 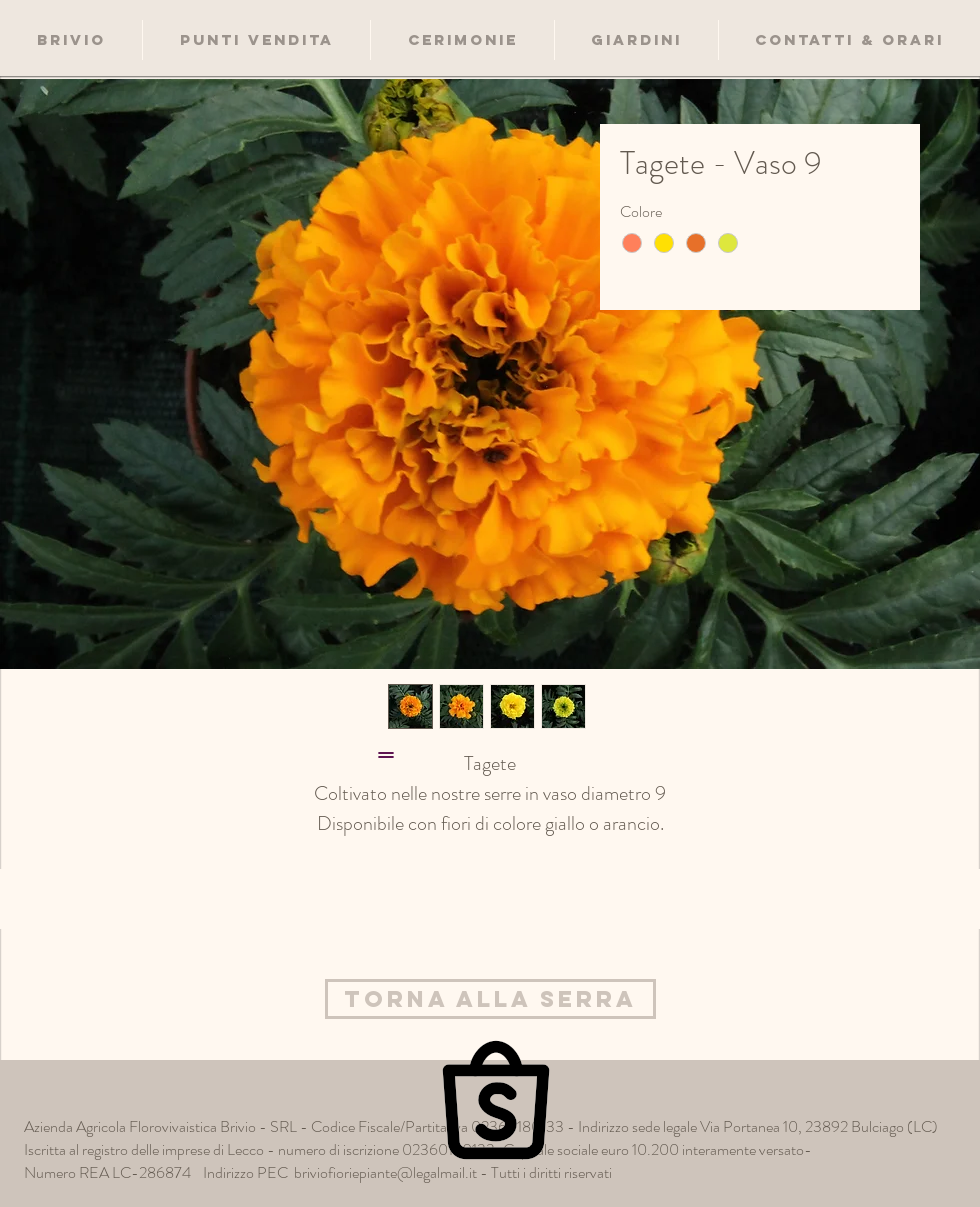 I want to click on open the Shopee shopping app, so click(x=496, y=1100).